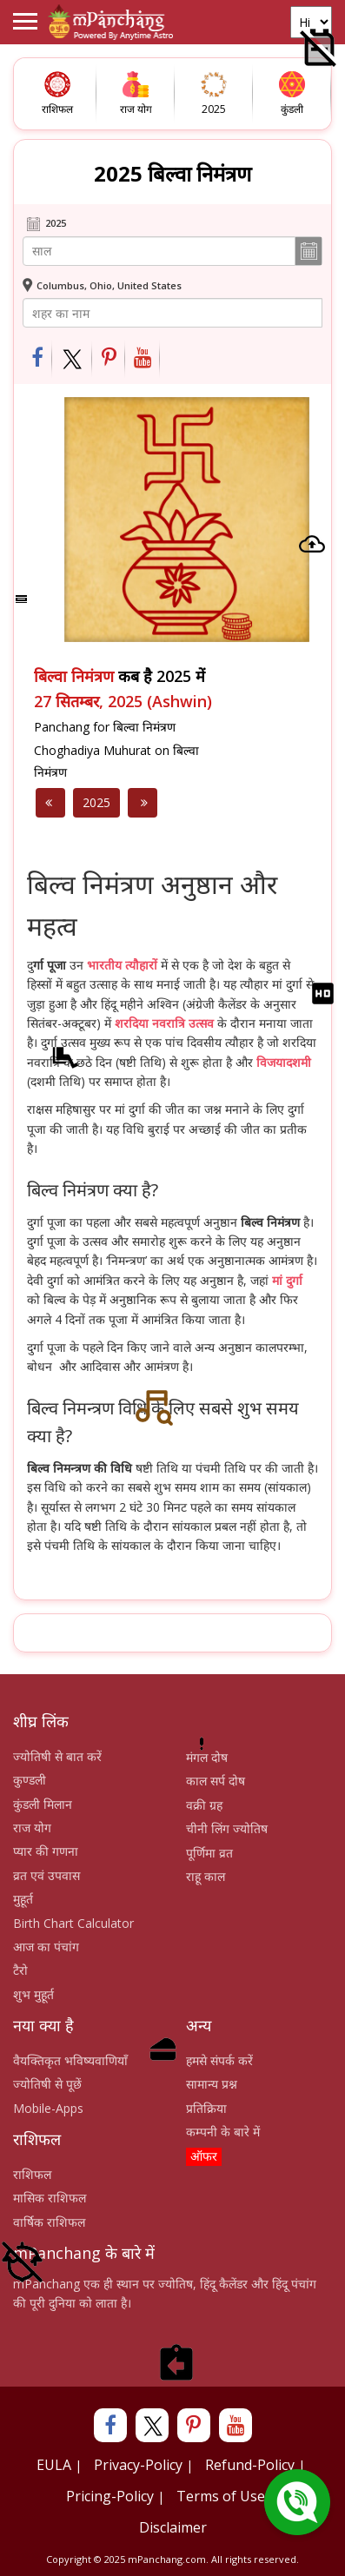 The width and height of the screenshot is (345, 2576). I want to click on indicates high definition video quality available, so click(322, 993).